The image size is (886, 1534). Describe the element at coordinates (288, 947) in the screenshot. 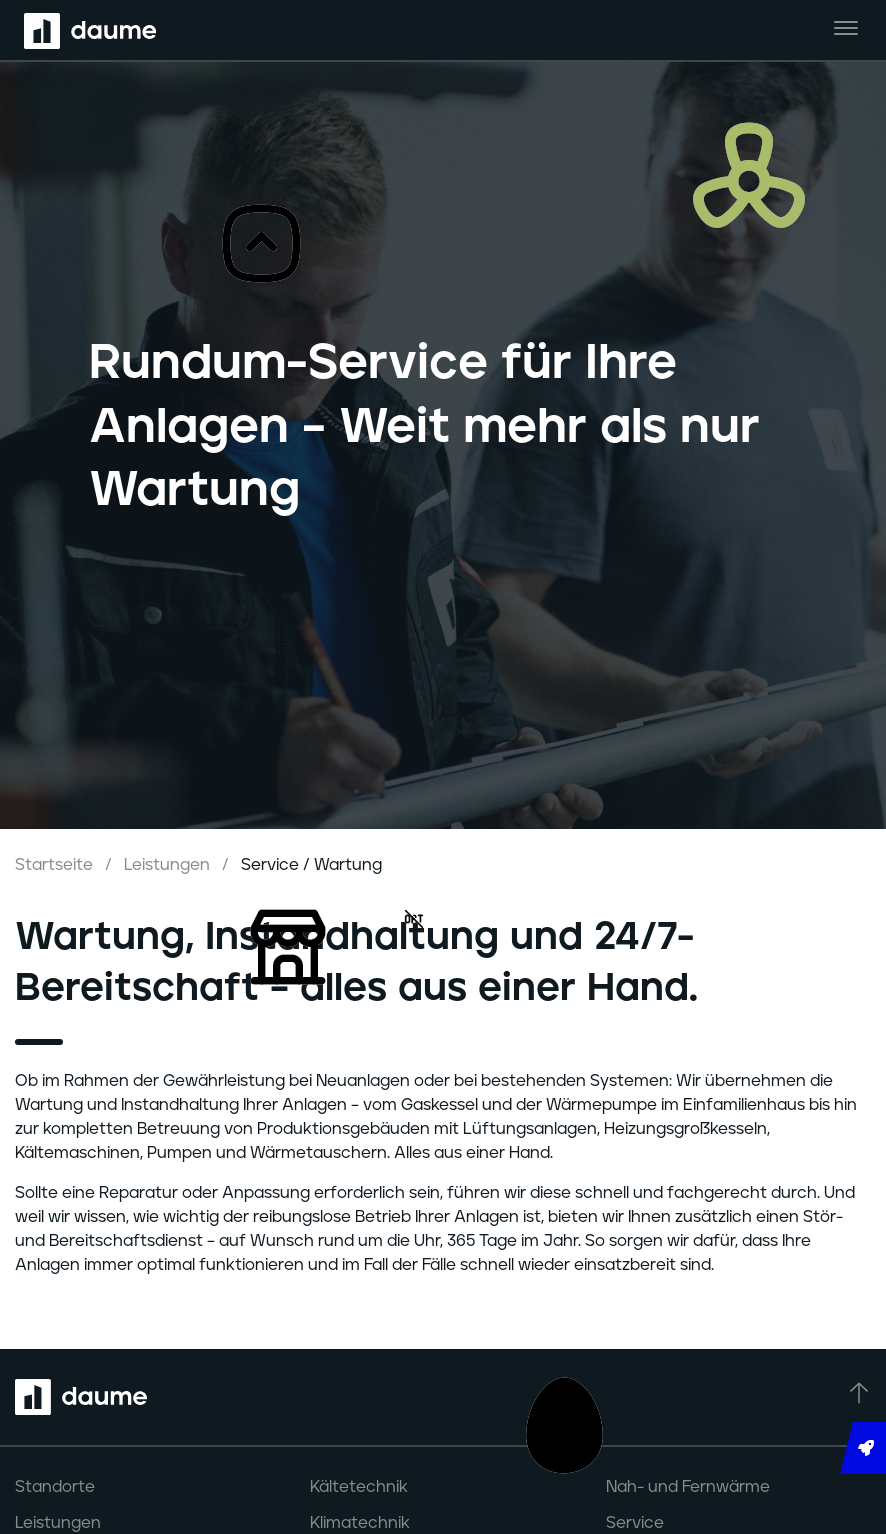

I see `browse or open the store` at that location.